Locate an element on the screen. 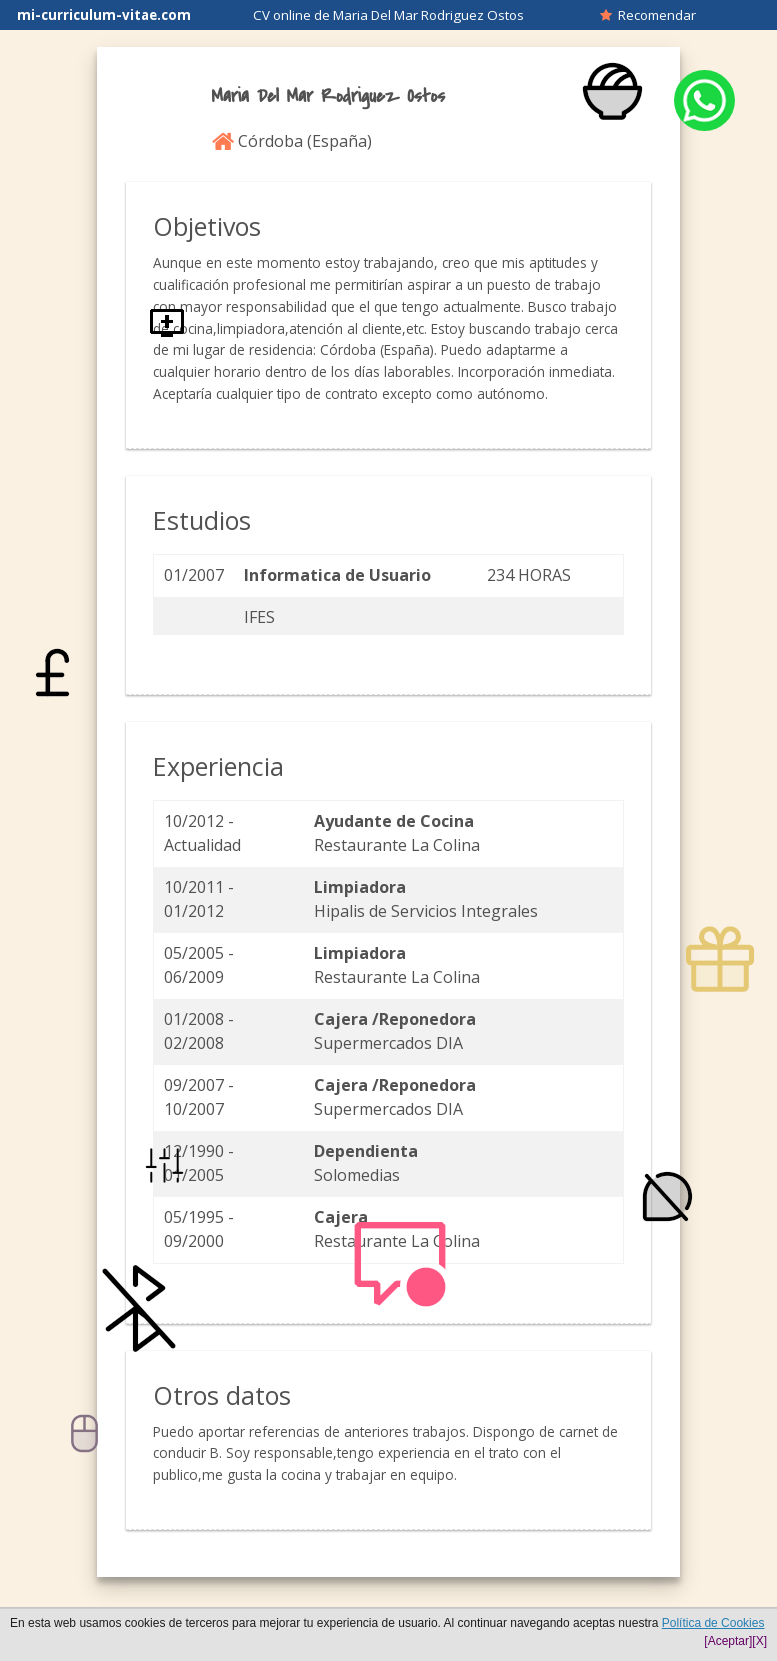  mute or disable chat notifications is located at coordinates (666, 1197).